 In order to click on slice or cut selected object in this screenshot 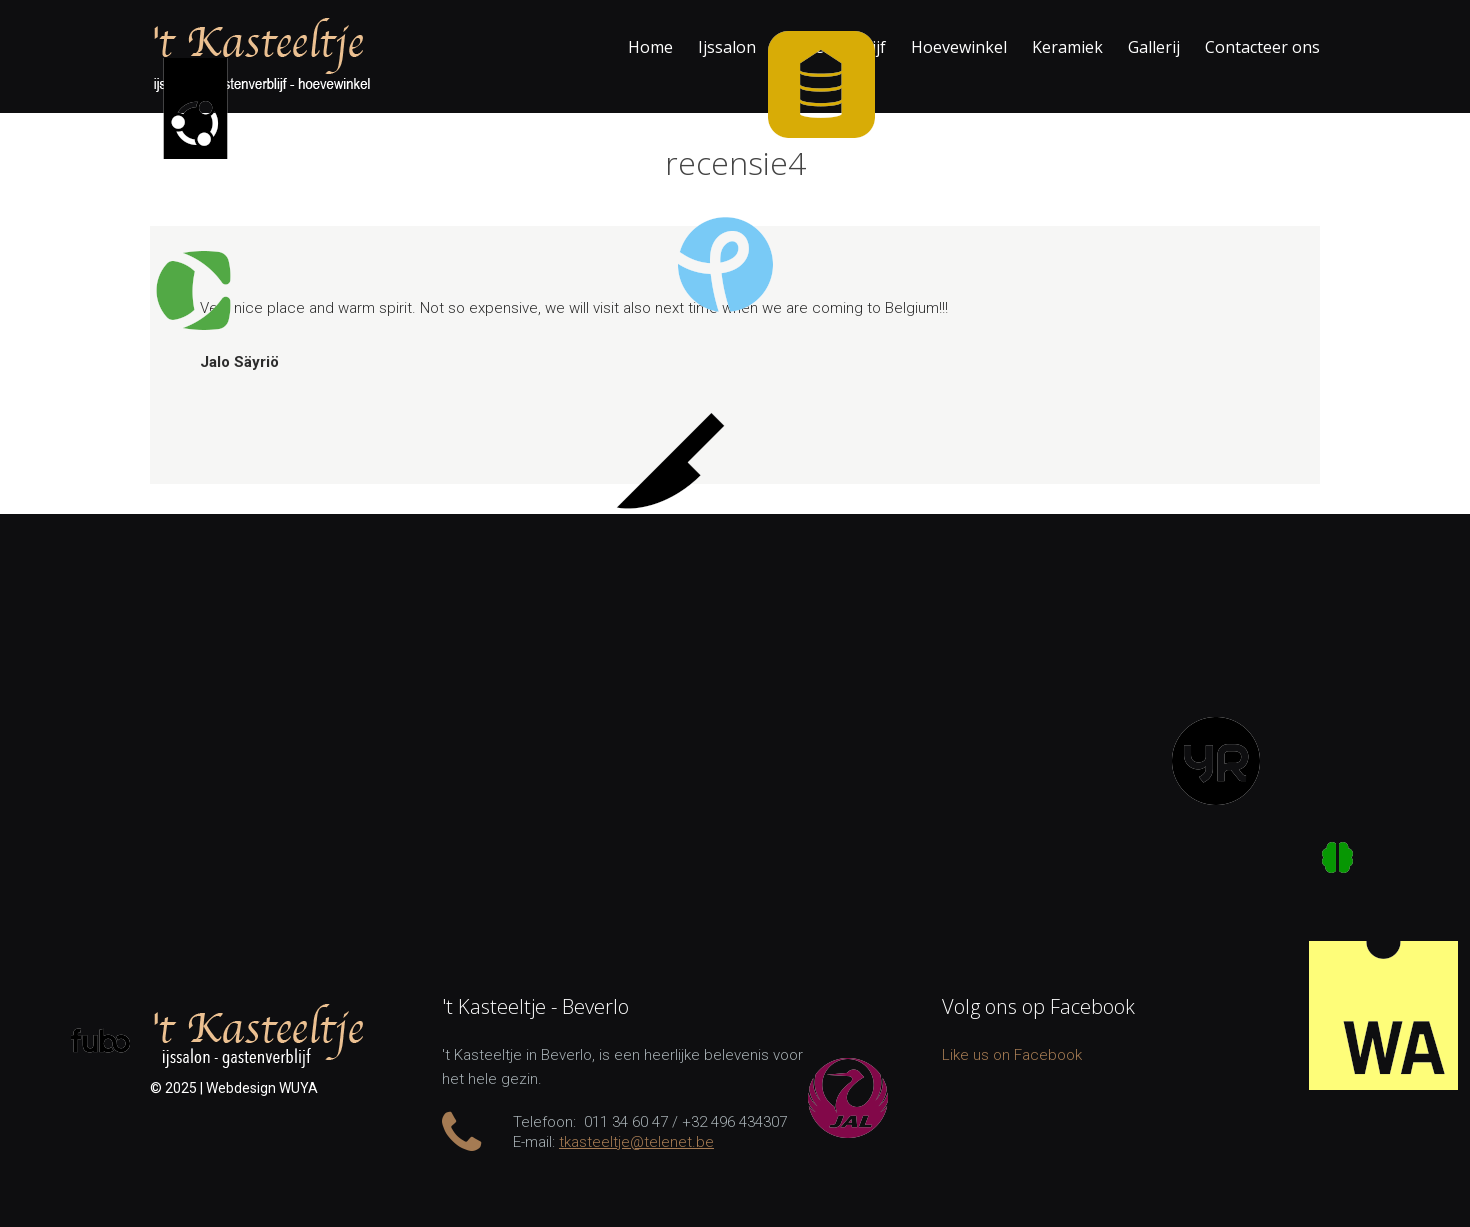, I will do `click(677, 461)`.